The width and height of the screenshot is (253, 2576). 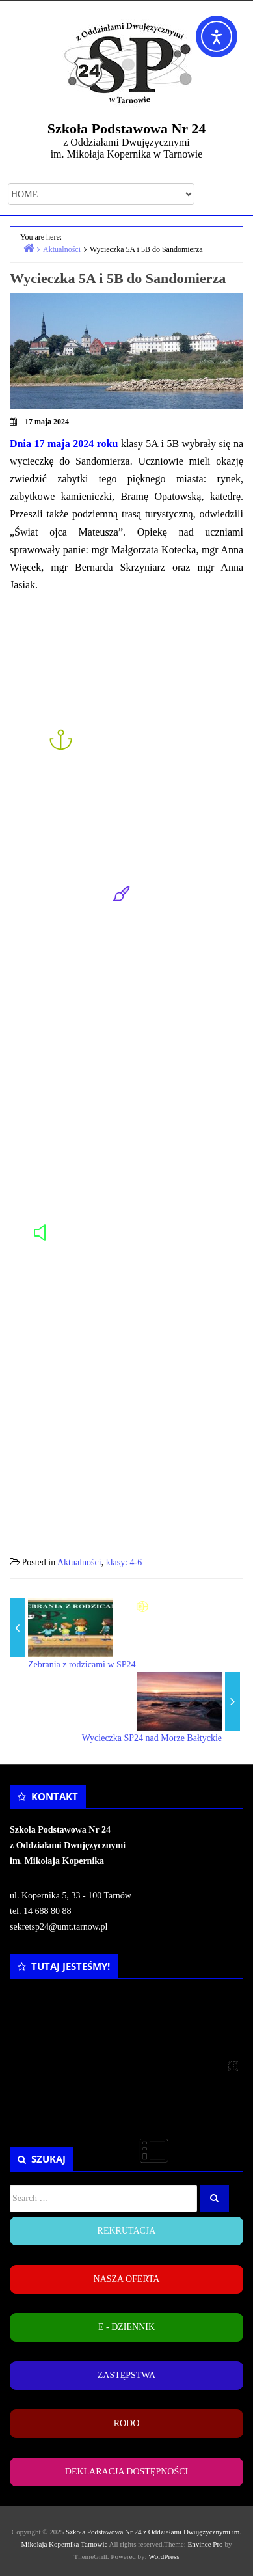 I want to click on speaker with no audio output, so click(x=42, y=1233).